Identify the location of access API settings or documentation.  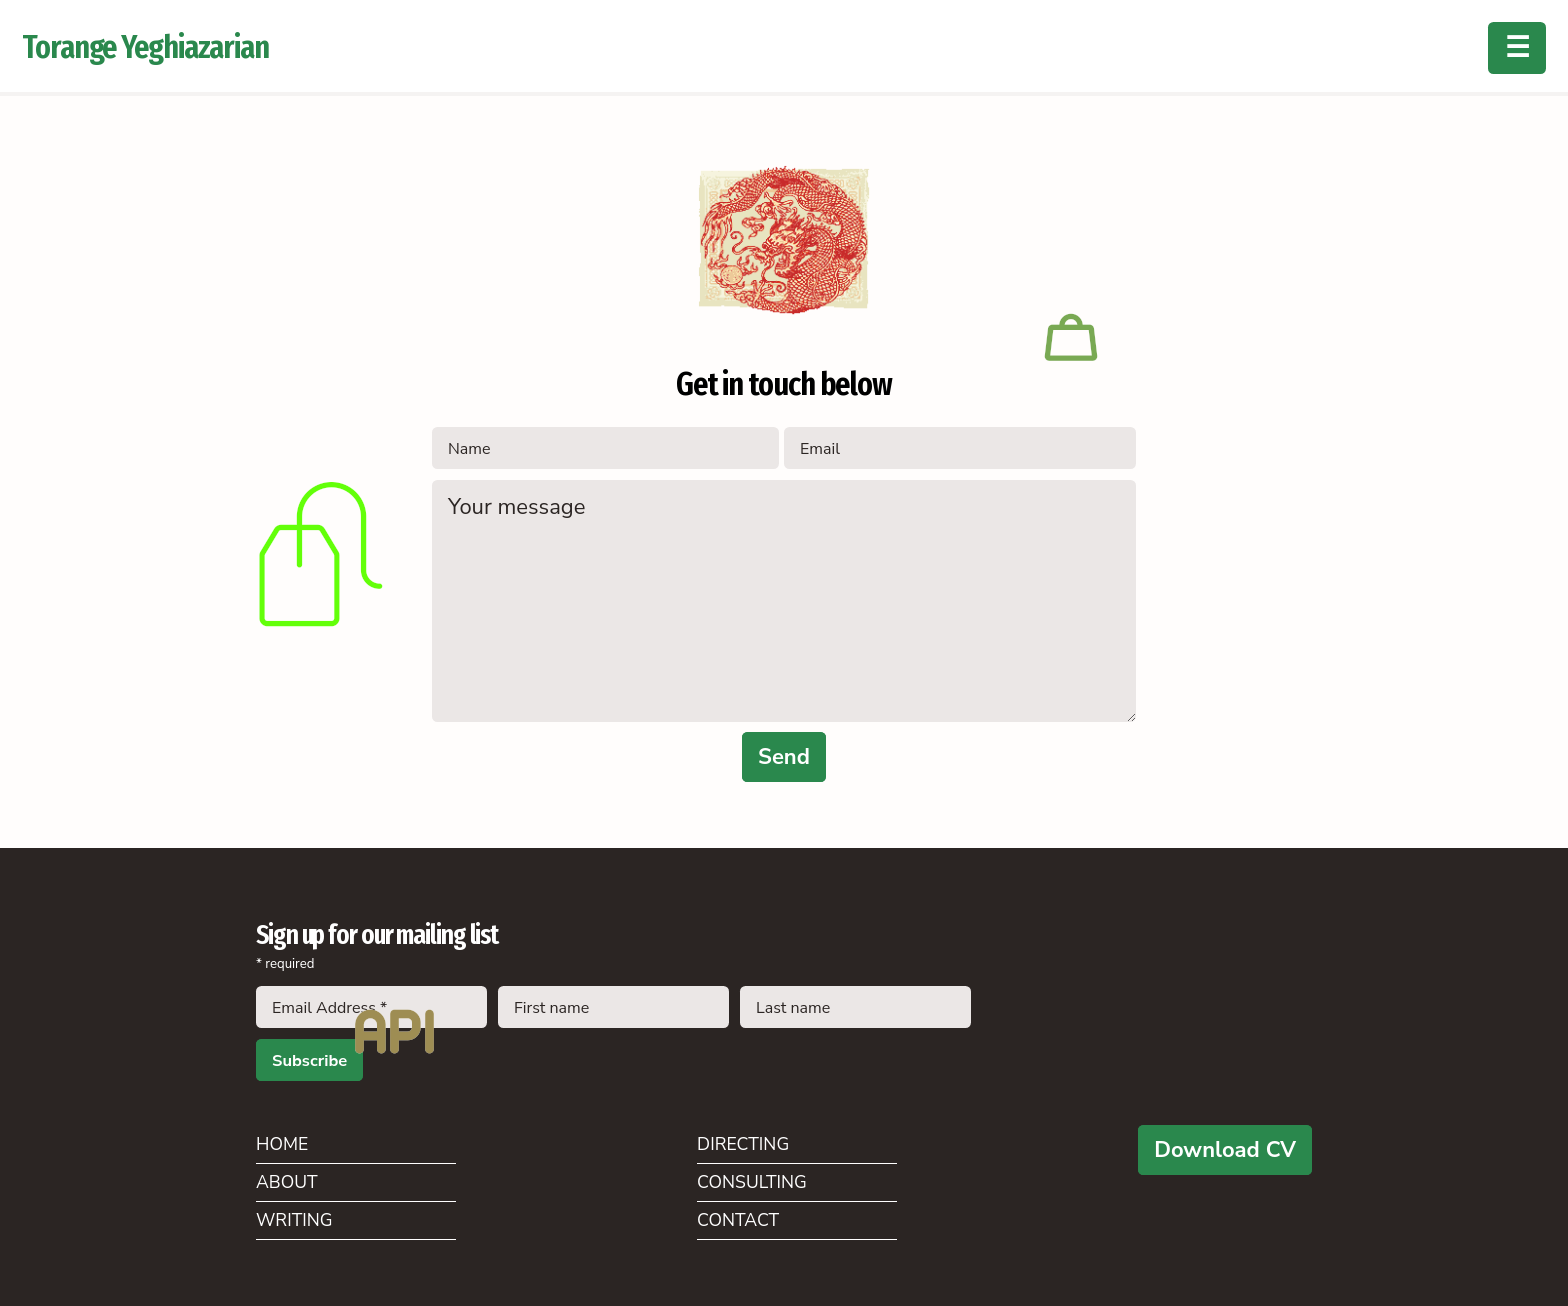
(394, 1031).